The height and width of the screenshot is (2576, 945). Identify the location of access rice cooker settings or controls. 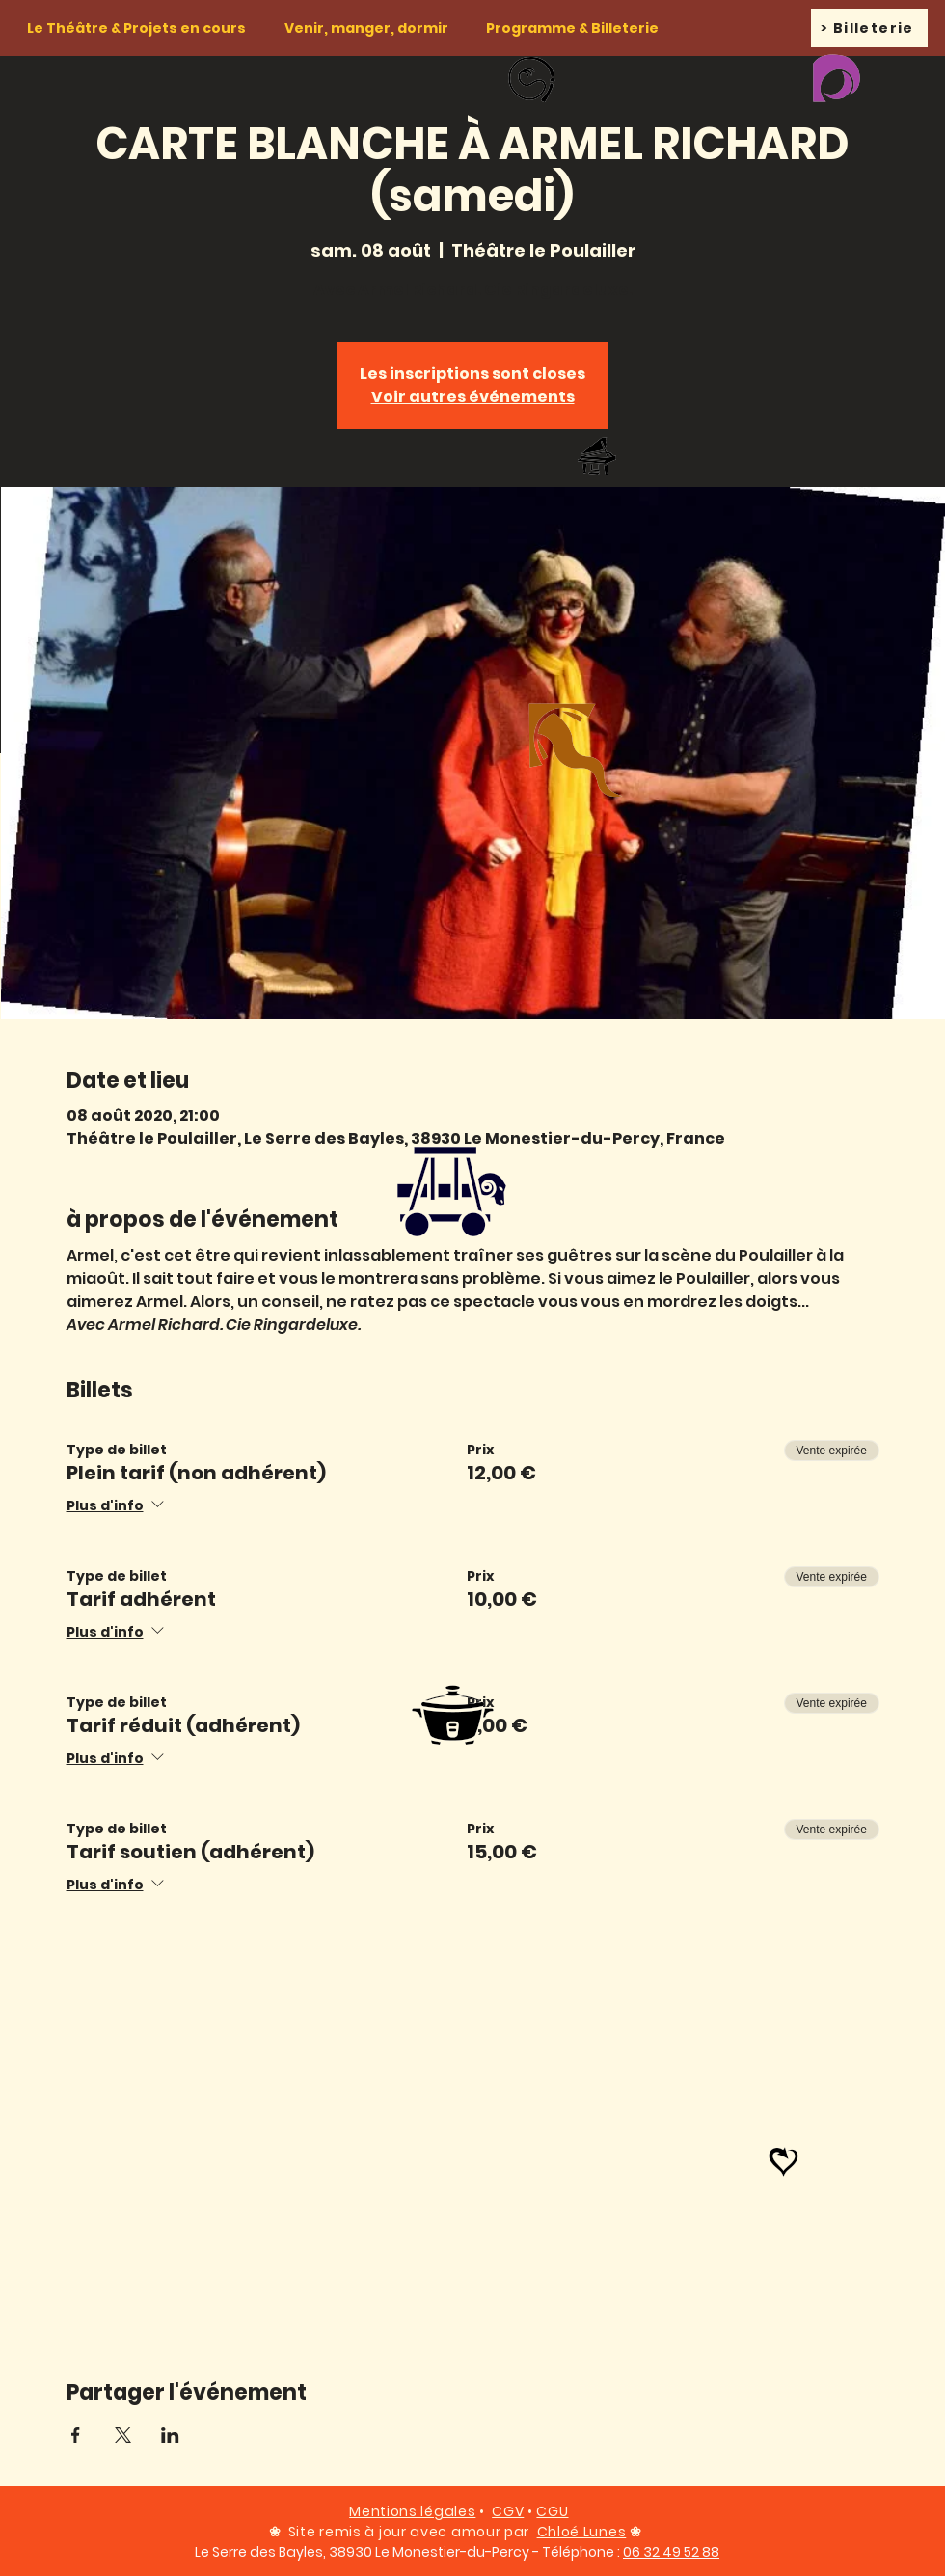
(452, 1709).